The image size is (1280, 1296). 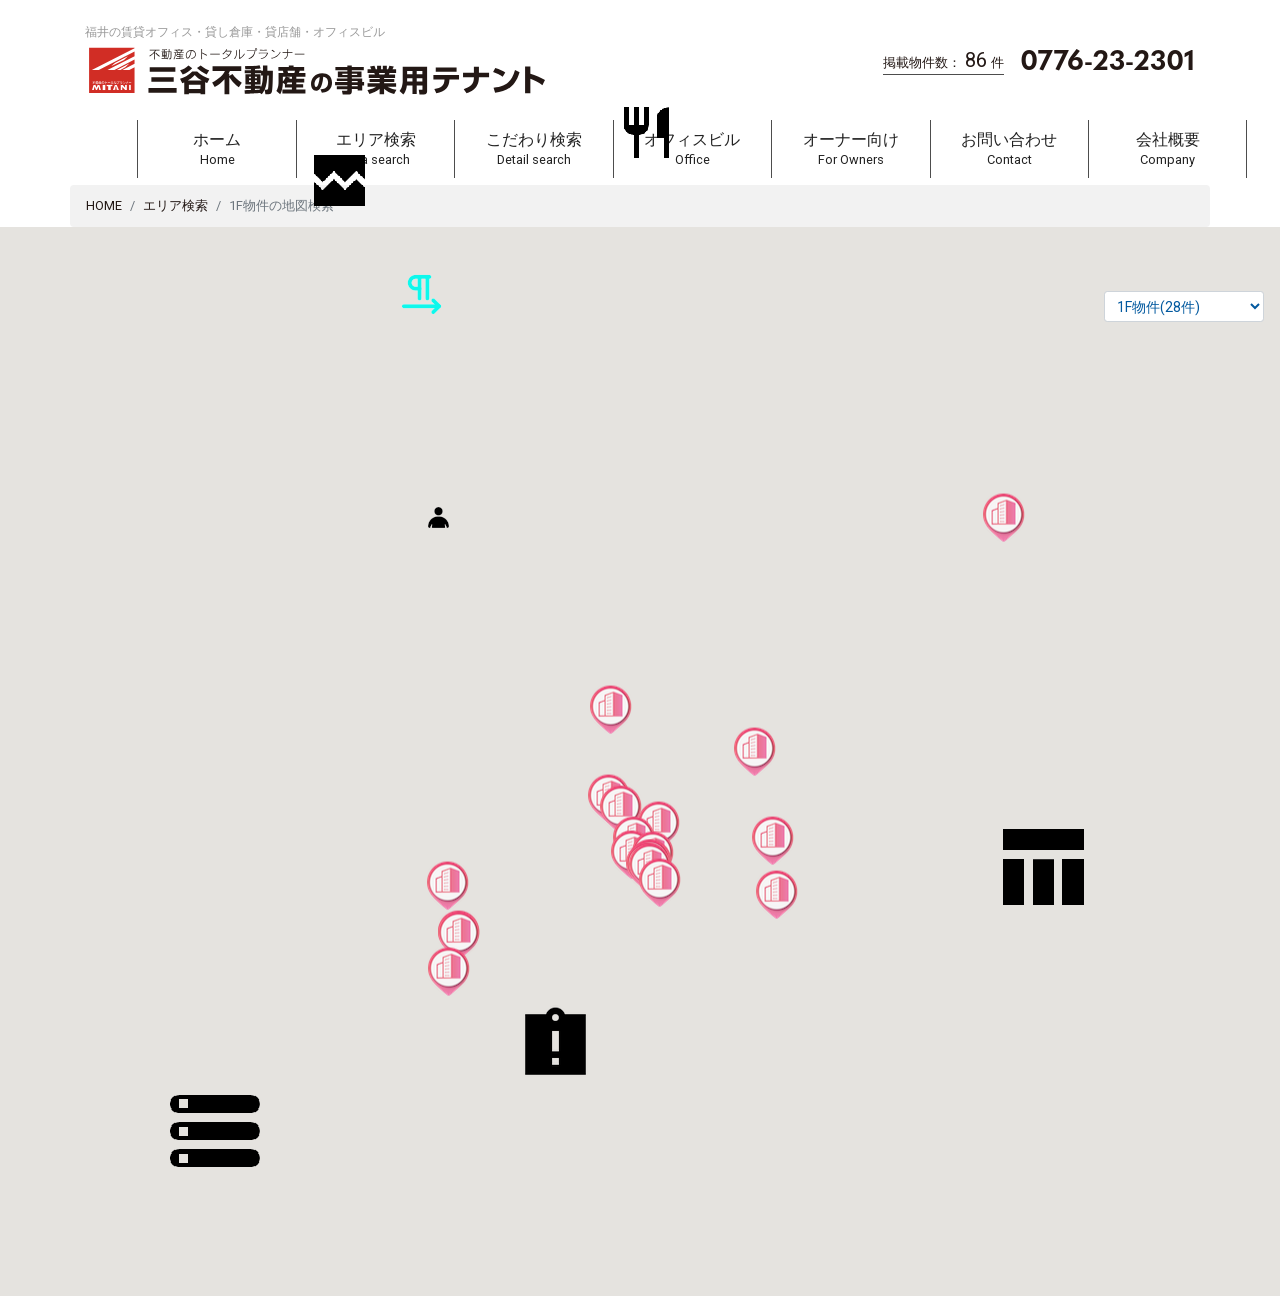 What do you see at coordinates (215, 1131) in the screenshot?
I see `view device storage settings` at bounding box center [215, 1131].